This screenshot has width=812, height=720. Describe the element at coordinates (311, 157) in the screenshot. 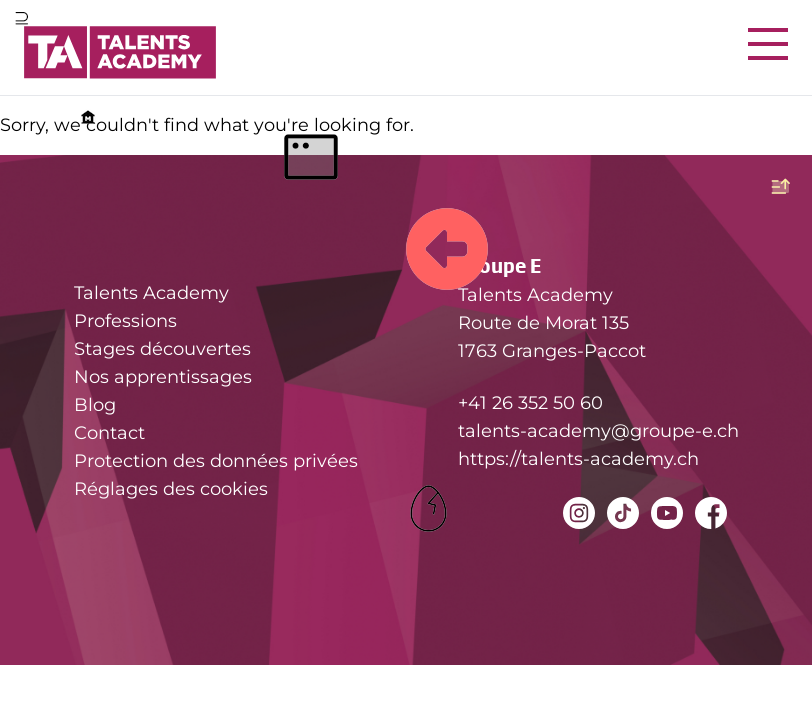

I see `open a new application window` at that location.